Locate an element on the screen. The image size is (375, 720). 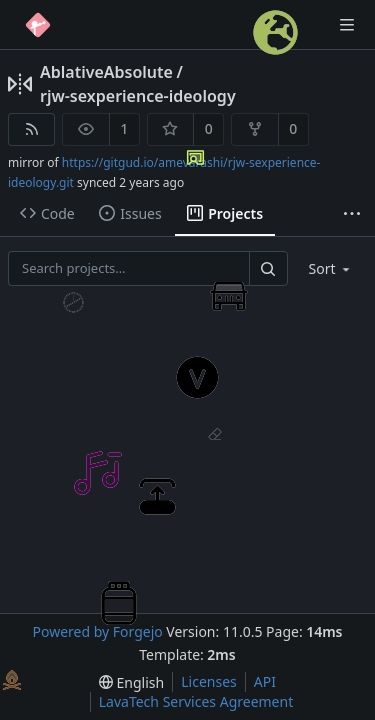
view product or container details is located at coordinates (119, 603).